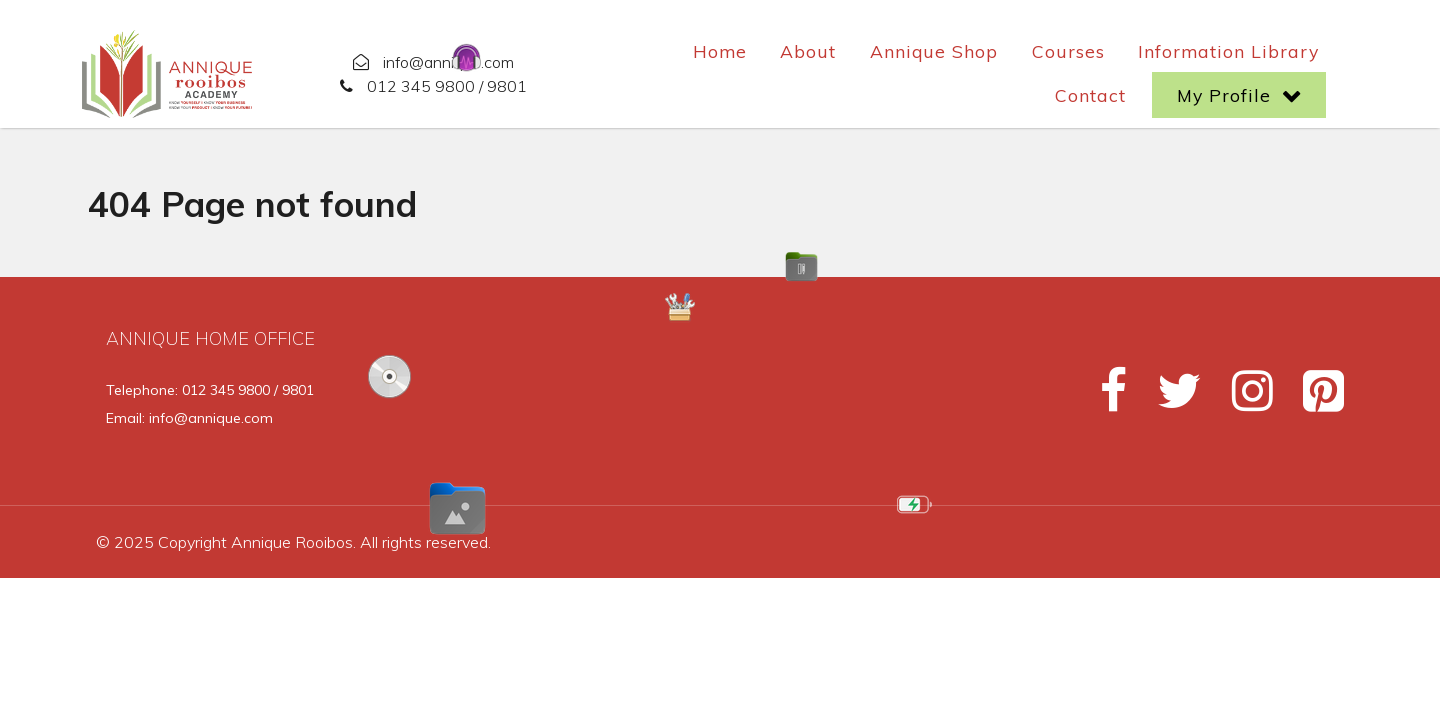 The image size is (1440, 720). What do you see at coordinates (680, 308) in the screenshot?
I see `access additional system preferences` at bounding box center [680, 308].